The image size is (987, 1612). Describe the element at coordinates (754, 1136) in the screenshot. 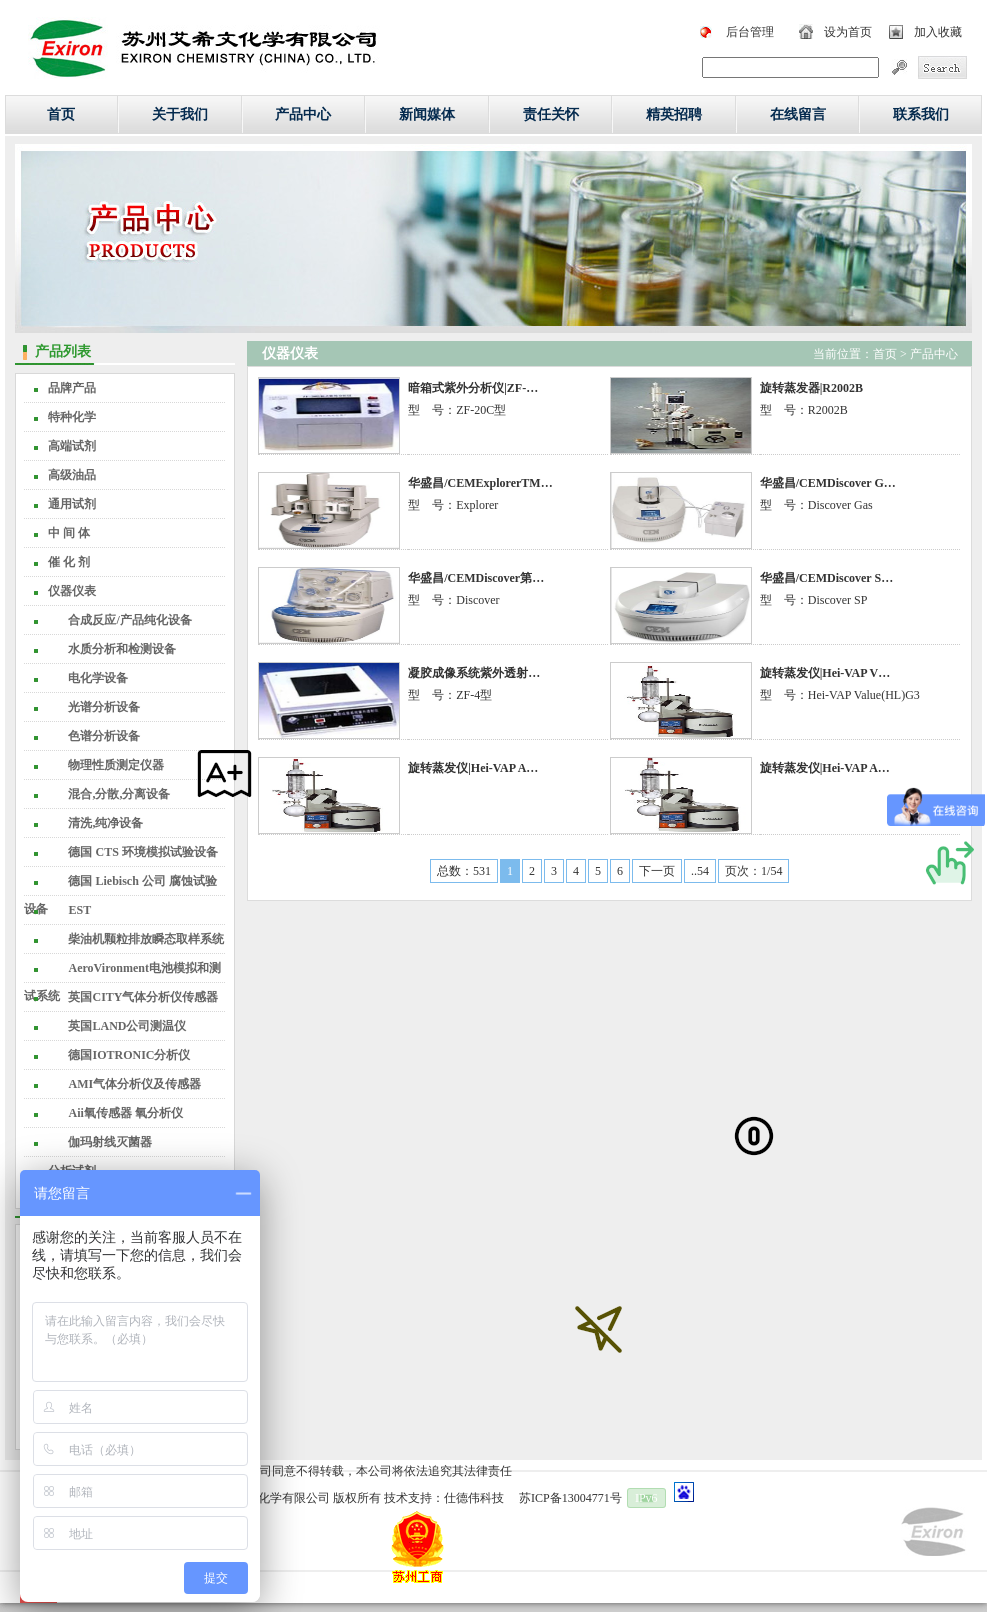

I see `indicates an "O" option or selection in a multiple choice interface` at that location.